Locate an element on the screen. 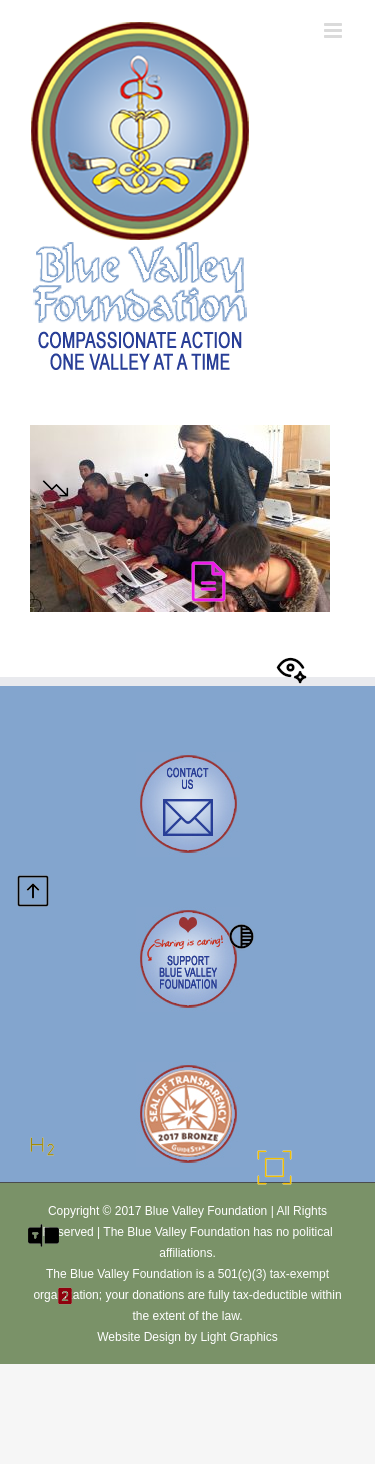 This screenshot has height=1464, width=375. view document or text file is located at coordinates (208, 581).